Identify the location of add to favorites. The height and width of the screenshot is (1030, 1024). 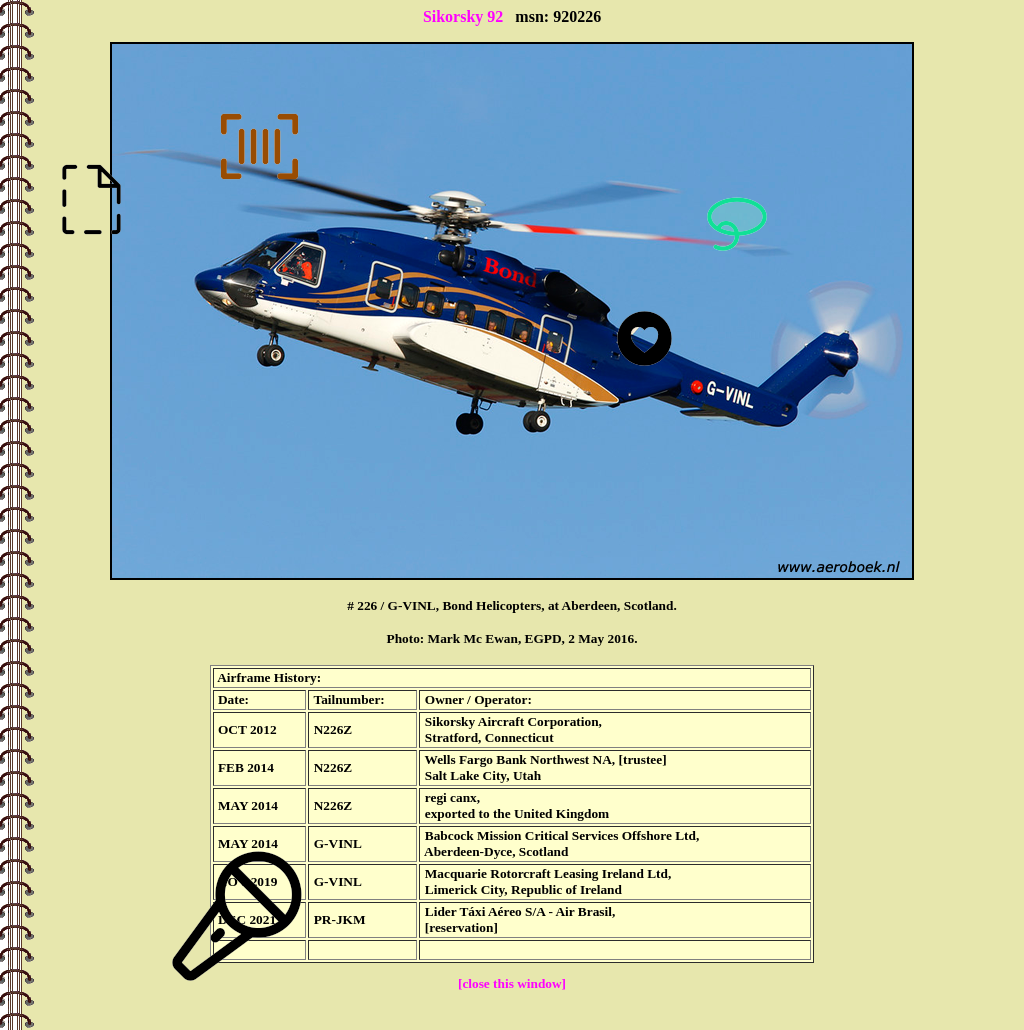
(644, 338).